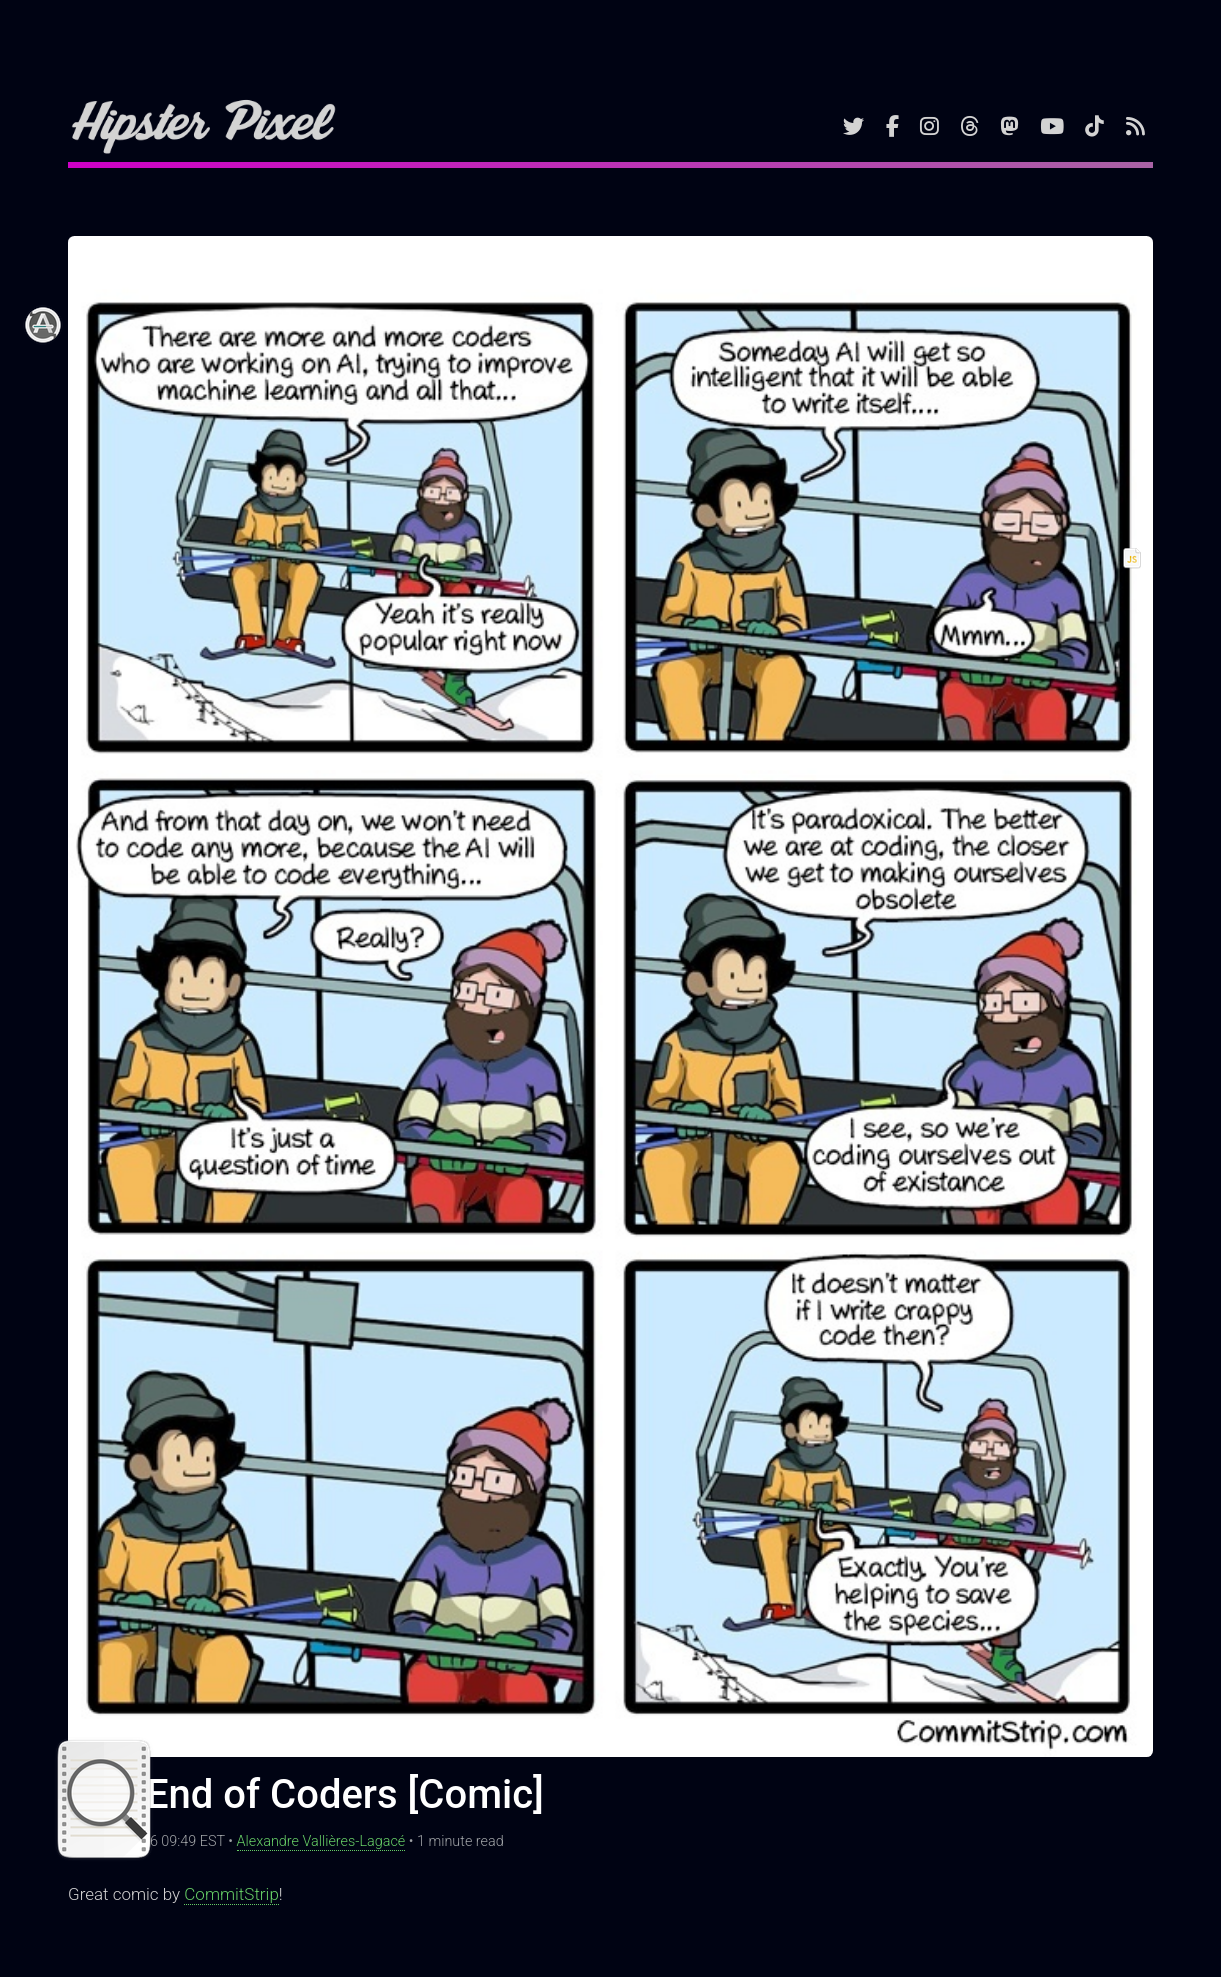  Describe the element at coordinates (43, 325) in the screenshot. I see `open the software update manager` at that location.